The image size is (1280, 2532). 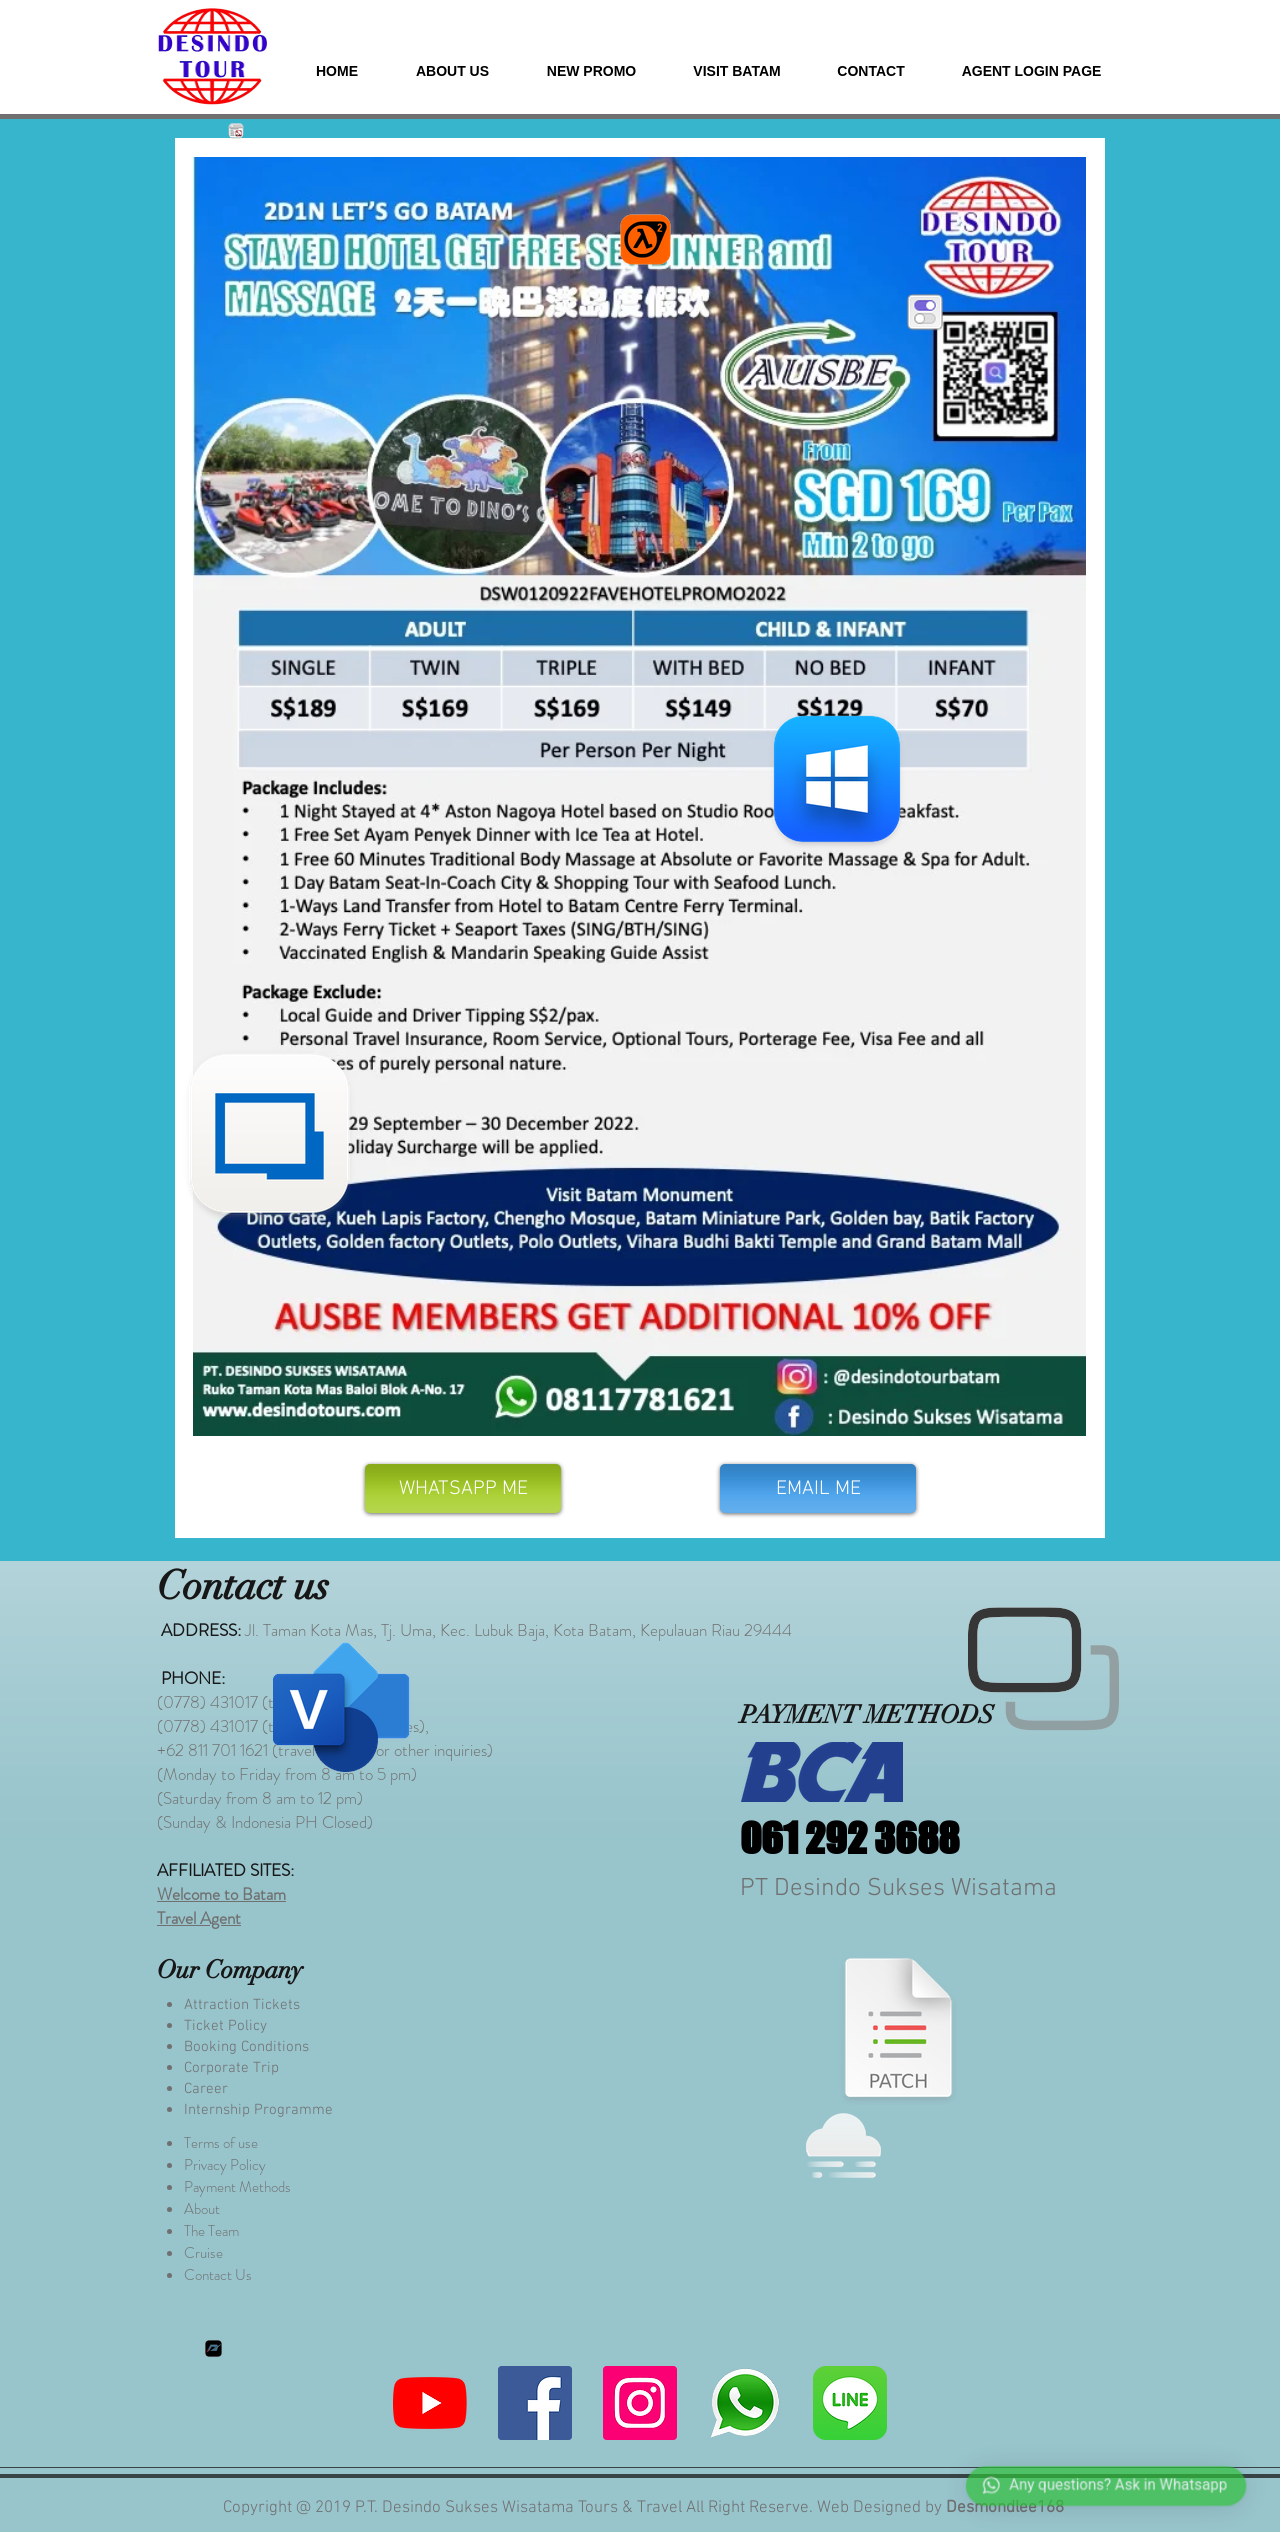 I want to click on open system settings or preferences, so click(x=925, y=312).